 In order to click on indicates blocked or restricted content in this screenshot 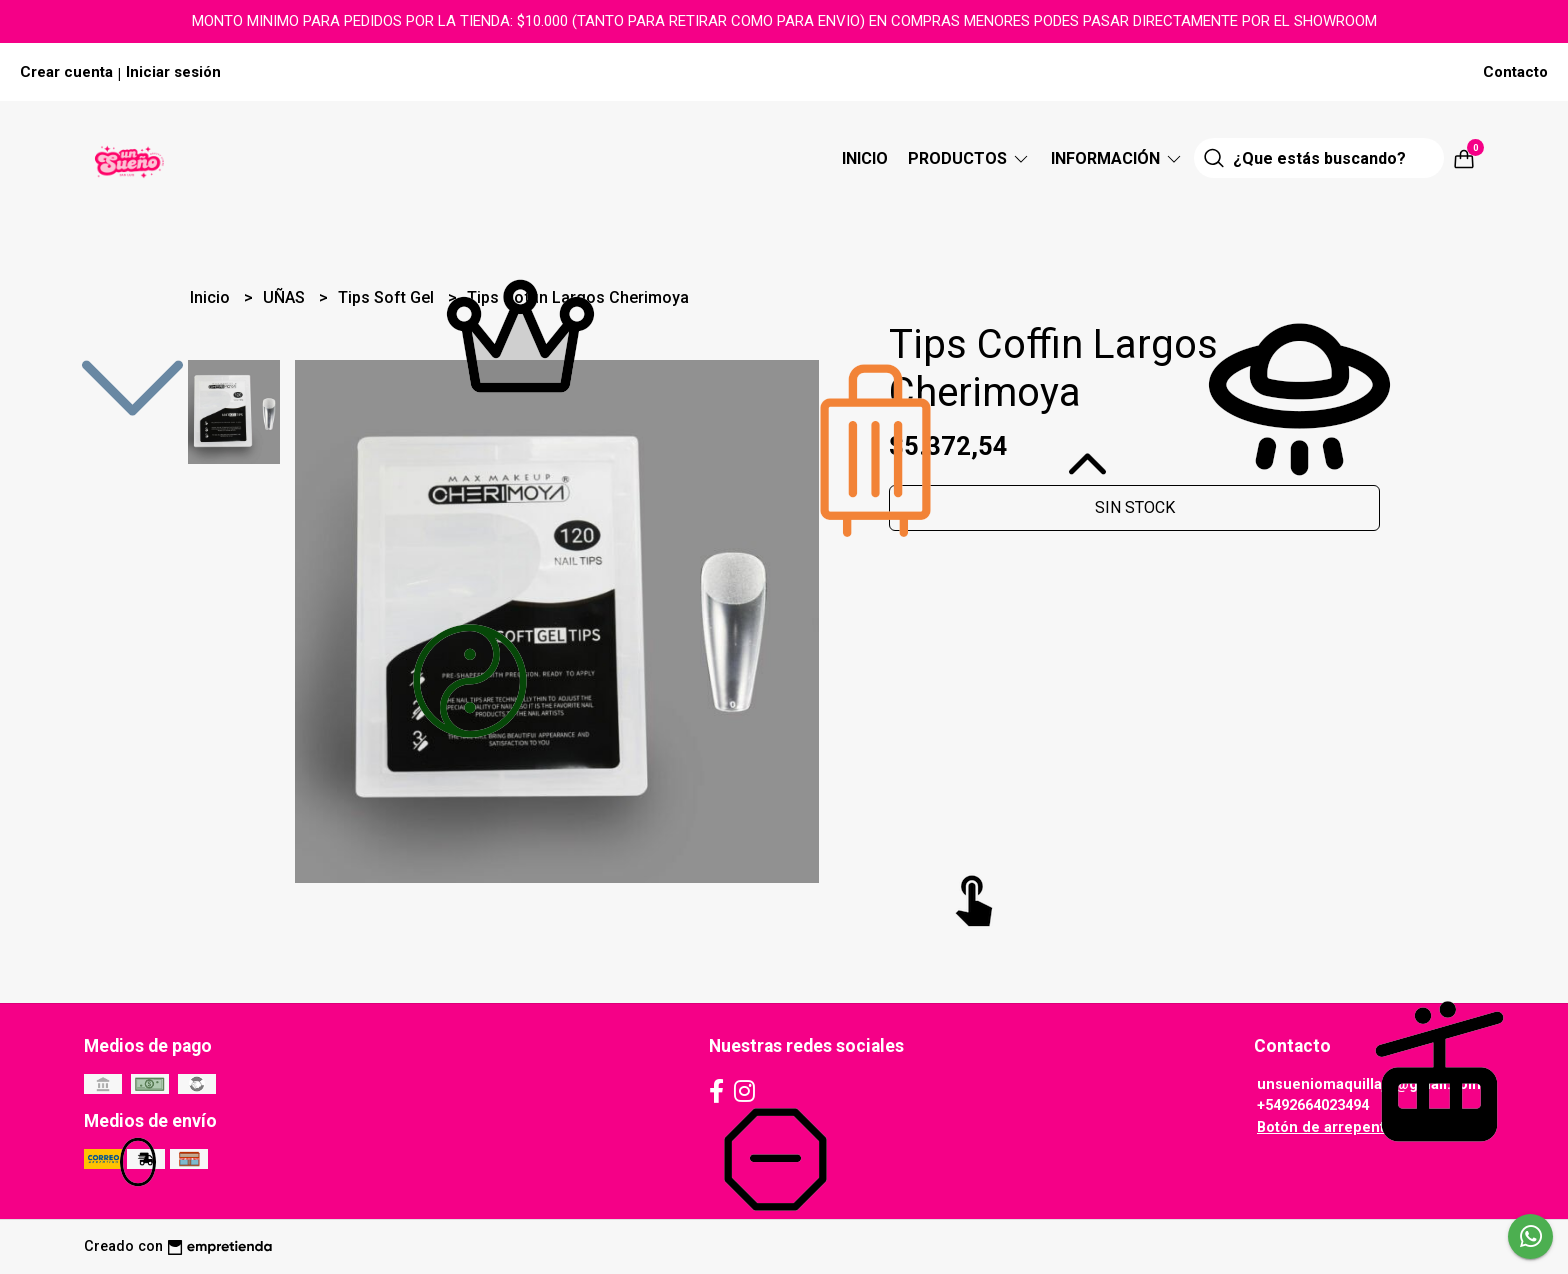, I will do `click(775, 1159)`.